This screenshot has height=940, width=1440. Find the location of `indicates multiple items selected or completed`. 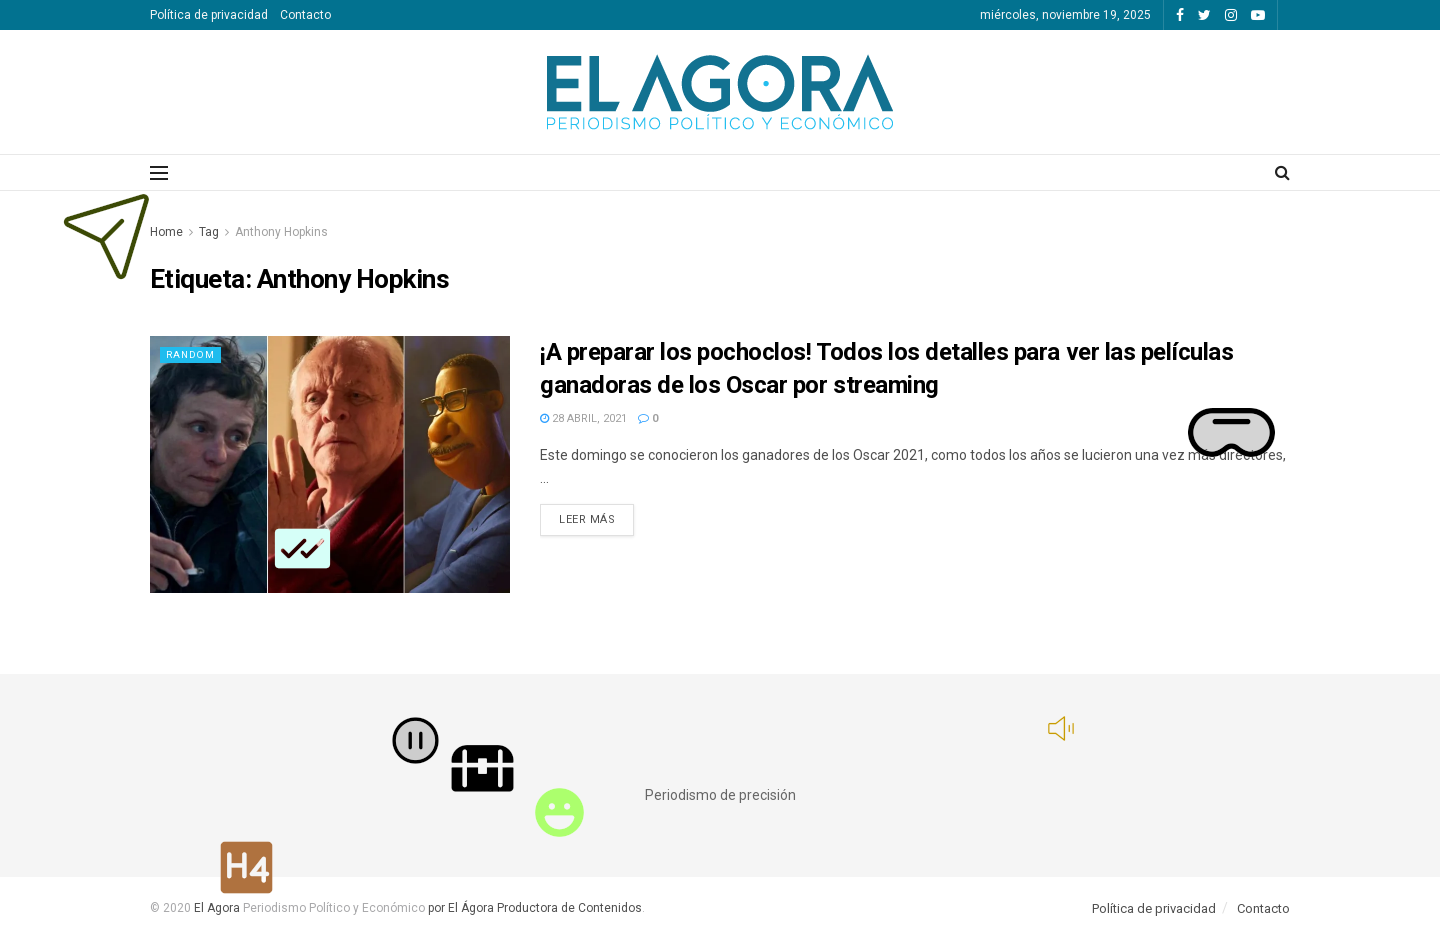

indicates multiple items selected or completed is located at coordinates (302, 548).